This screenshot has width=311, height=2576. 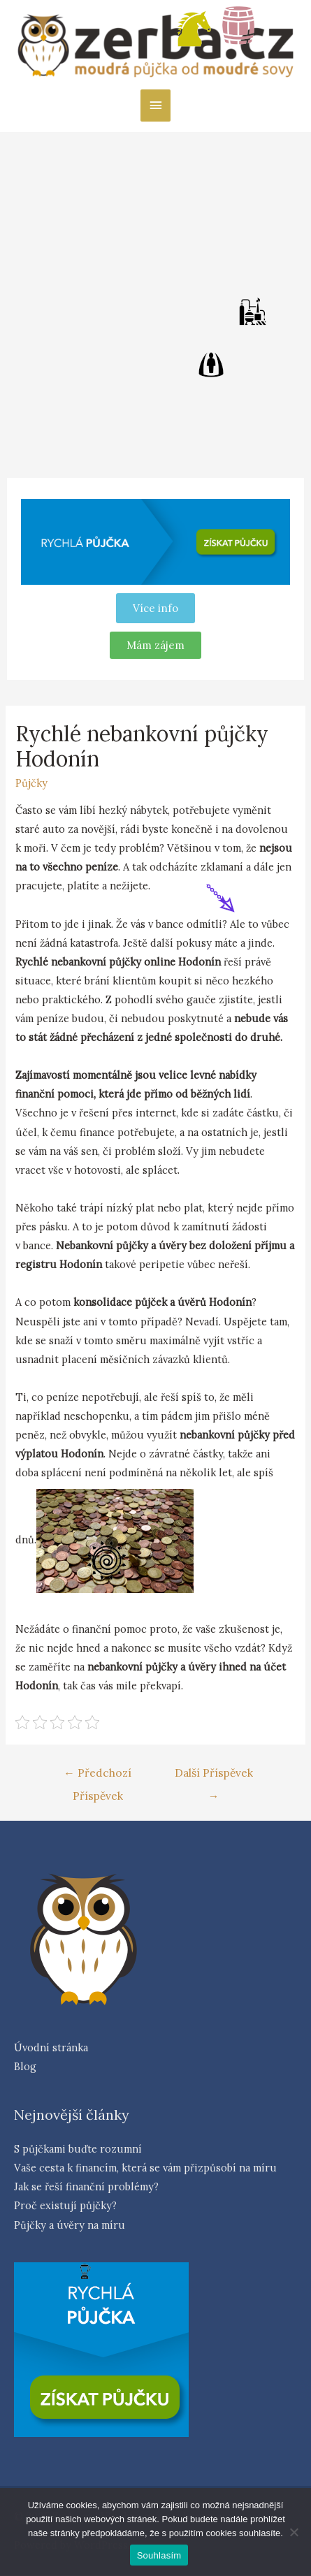 I want to click on select the knight piece in a chess game, so click(x=195, y=29).